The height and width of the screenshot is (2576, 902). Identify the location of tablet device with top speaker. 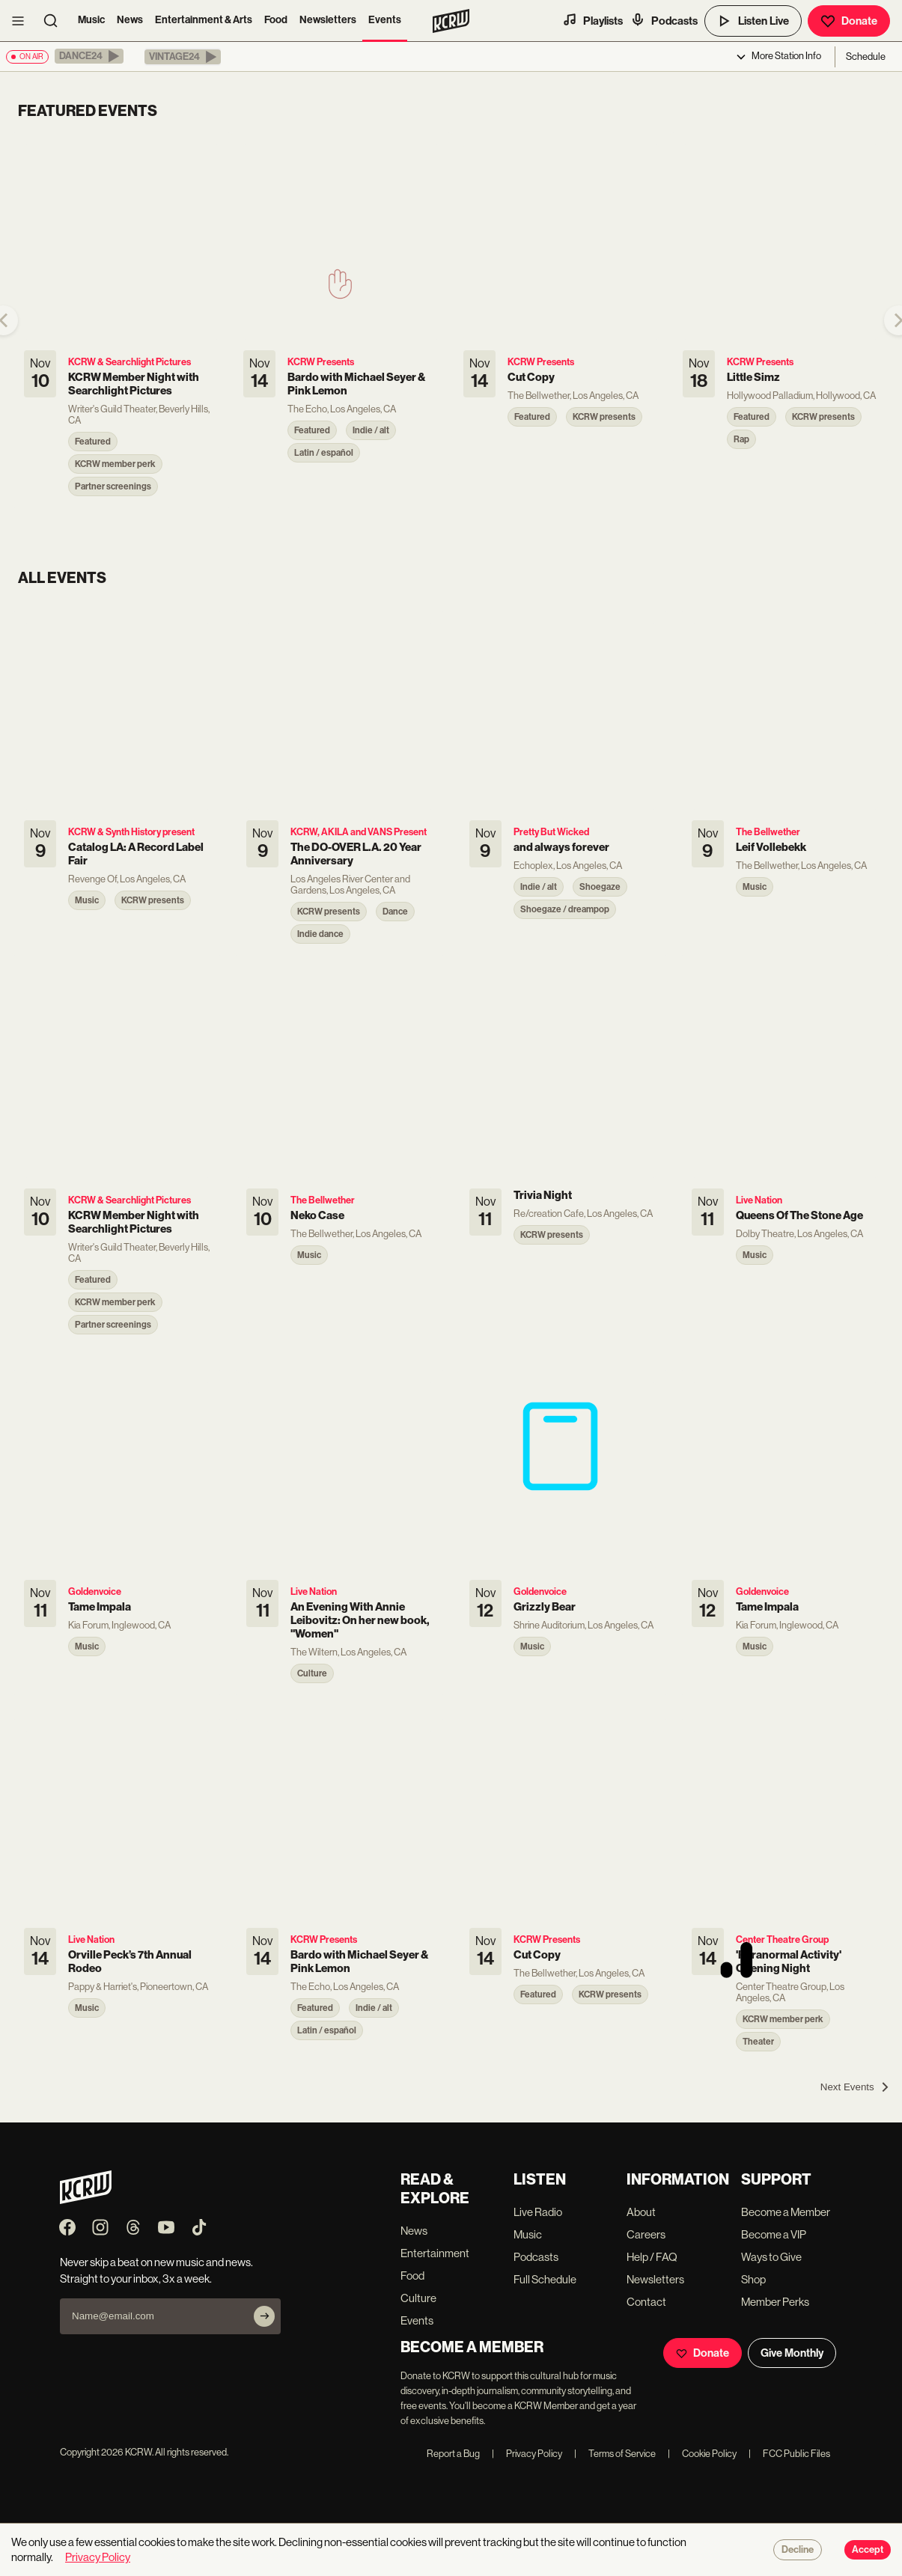
(560, 1446).